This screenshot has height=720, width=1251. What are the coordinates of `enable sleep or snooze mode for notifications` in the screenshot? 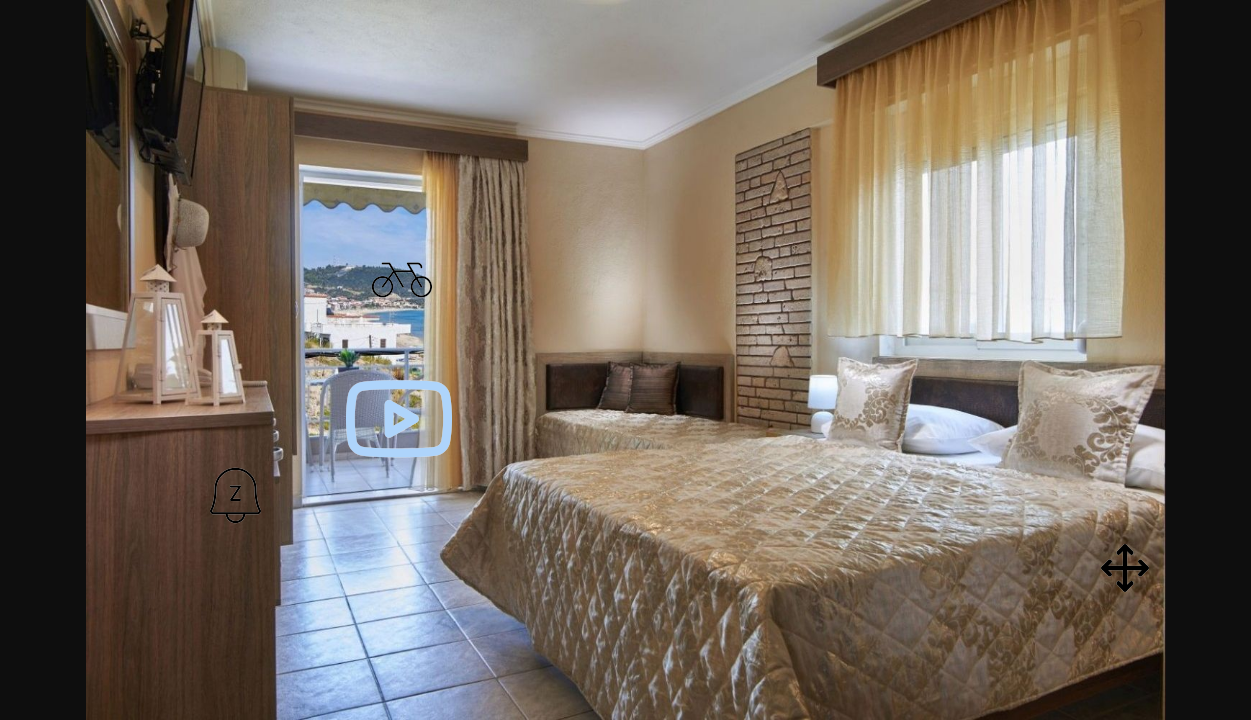 It's located at (235, 495).